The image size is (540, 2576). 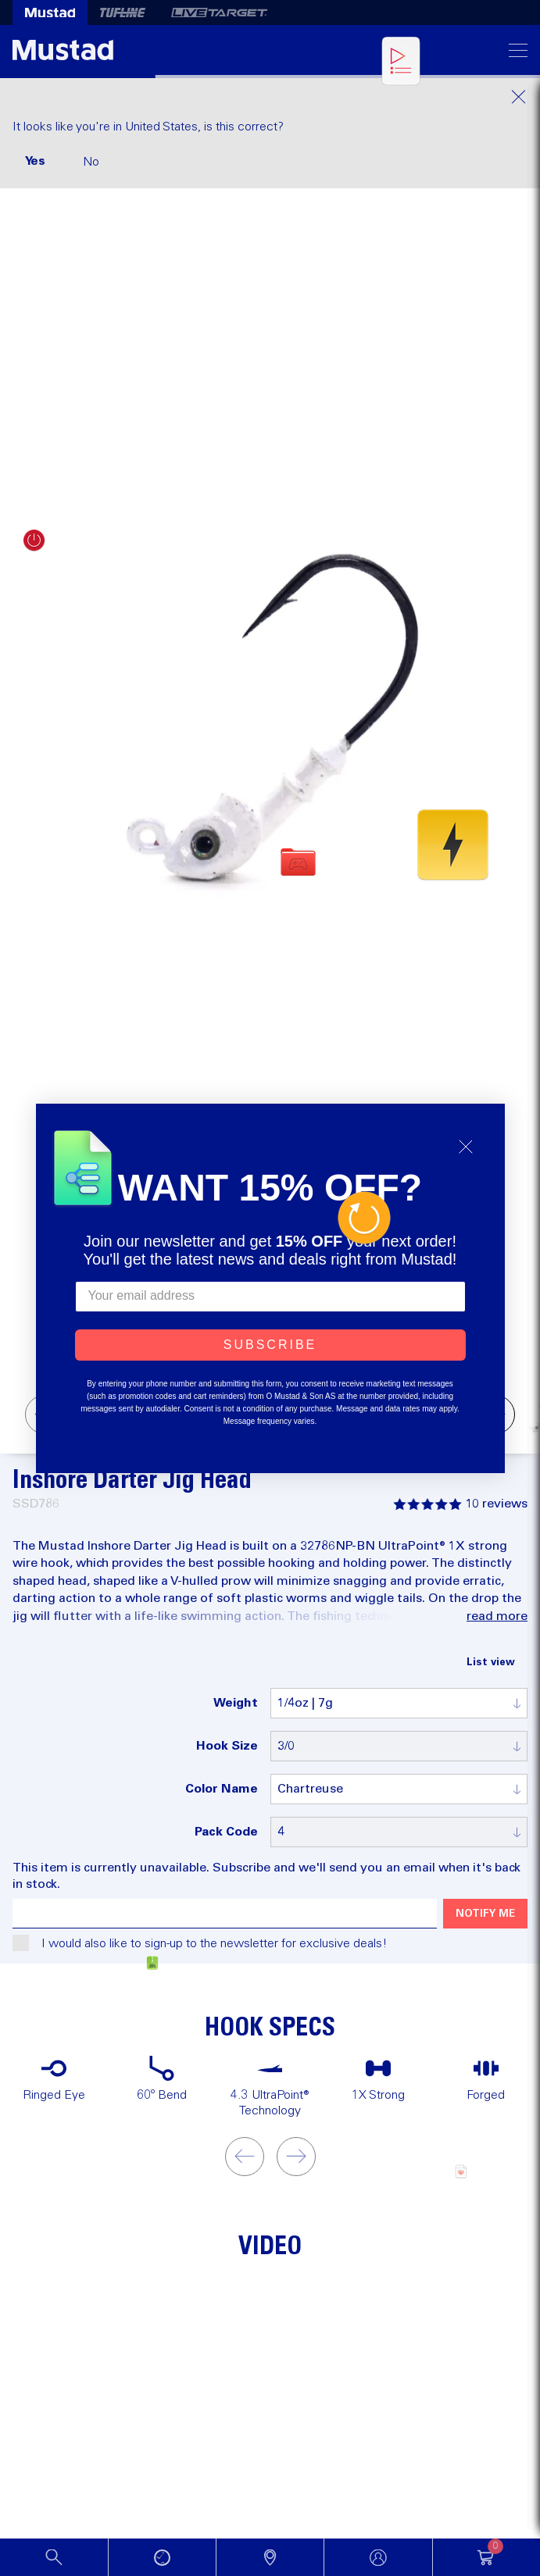 I want to click on open your games folder, so click(x=298, y=862).